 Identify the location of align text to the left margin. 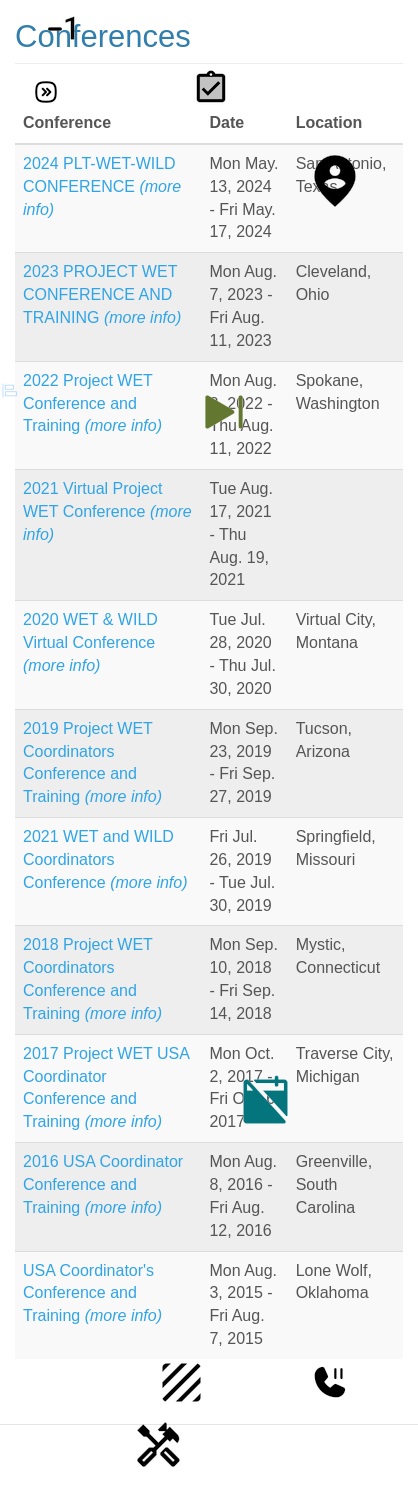
(9, 390).